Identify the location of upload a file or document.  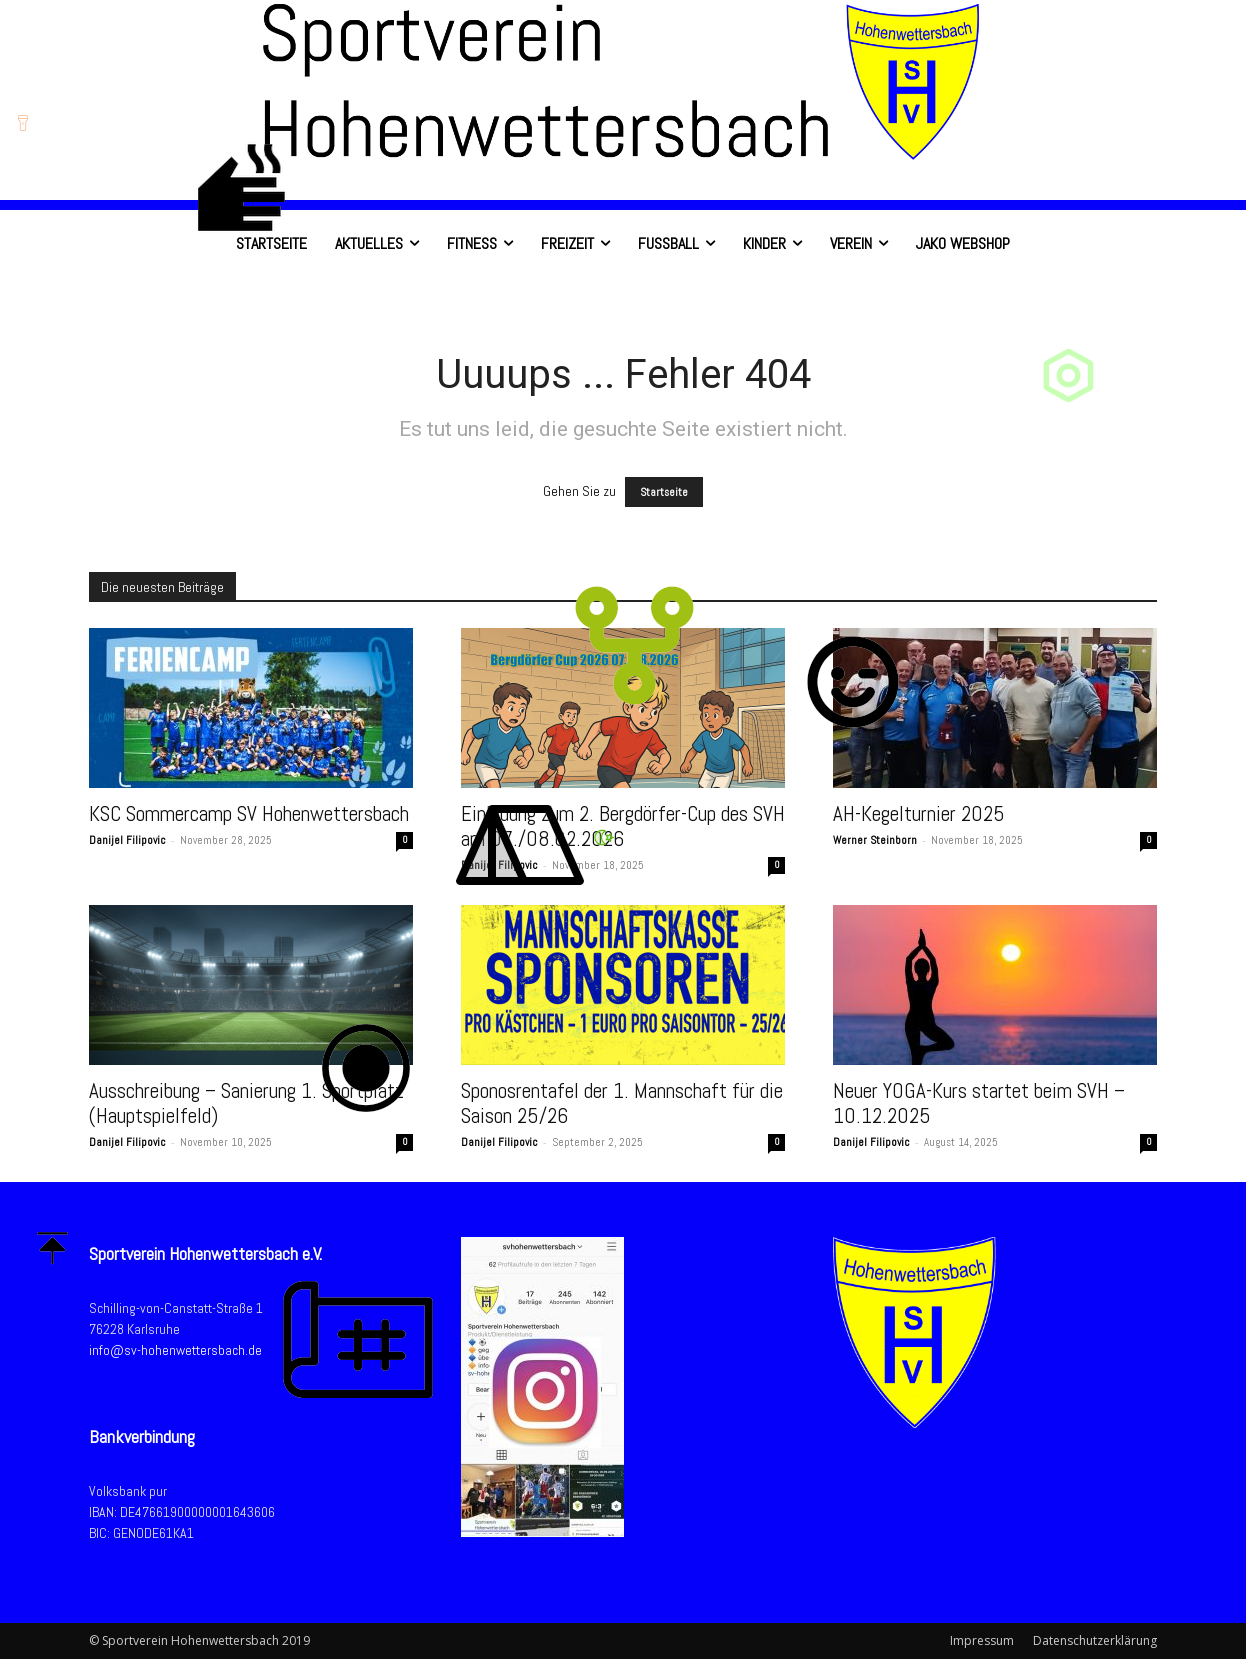
(52, 1247).